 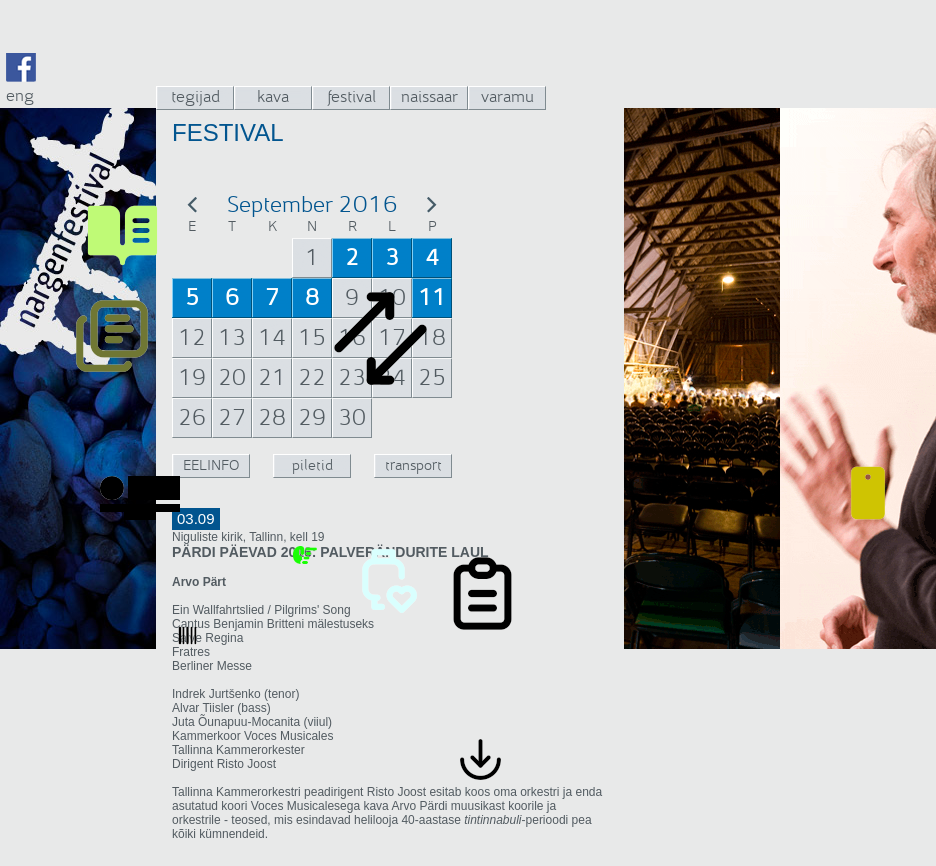 What do you see at coordinates (140, 496) in the screenshot?
I see `select flat bed seat option for flight` at bounding box center [140, 496].